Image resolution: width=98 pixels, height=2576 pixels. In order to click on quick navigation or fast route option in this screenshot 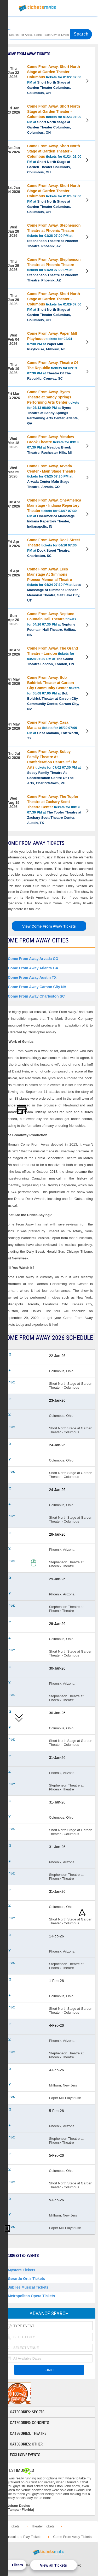, I will do `click(82, 1912)`.